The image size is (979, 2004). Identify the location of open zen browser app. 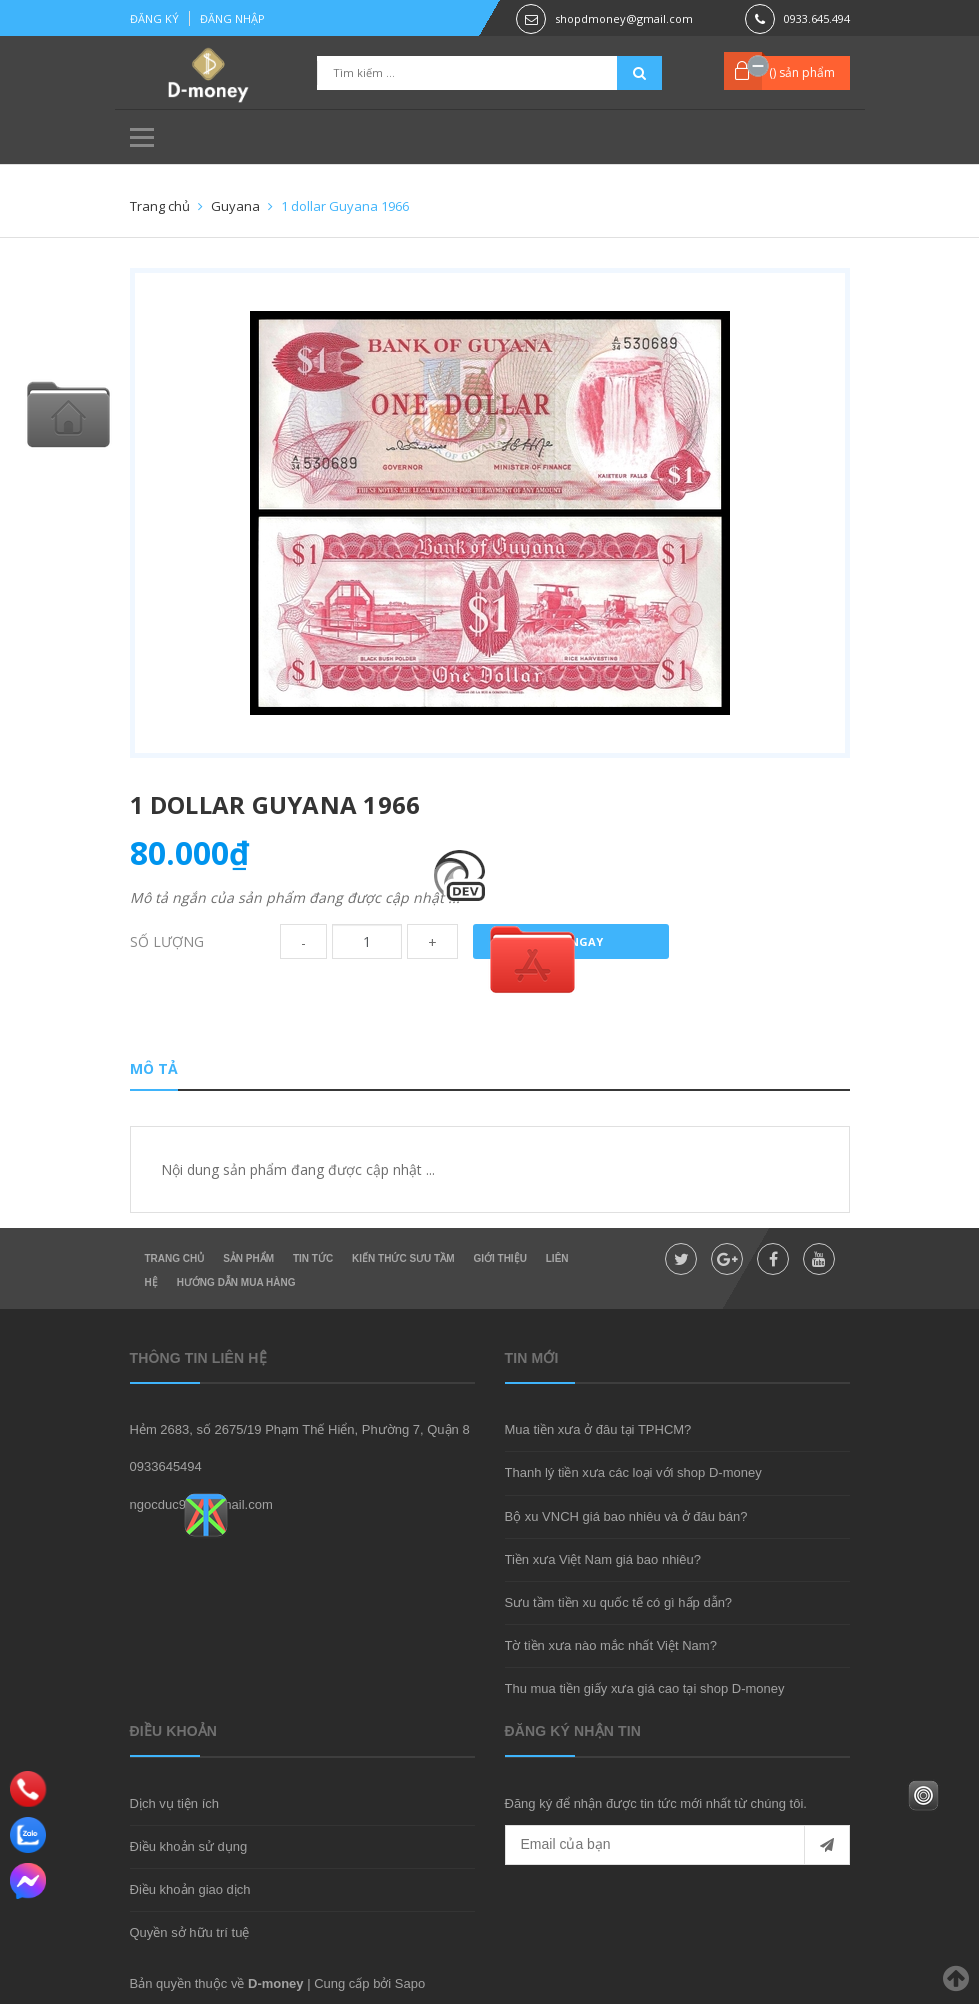
(923, 1795).